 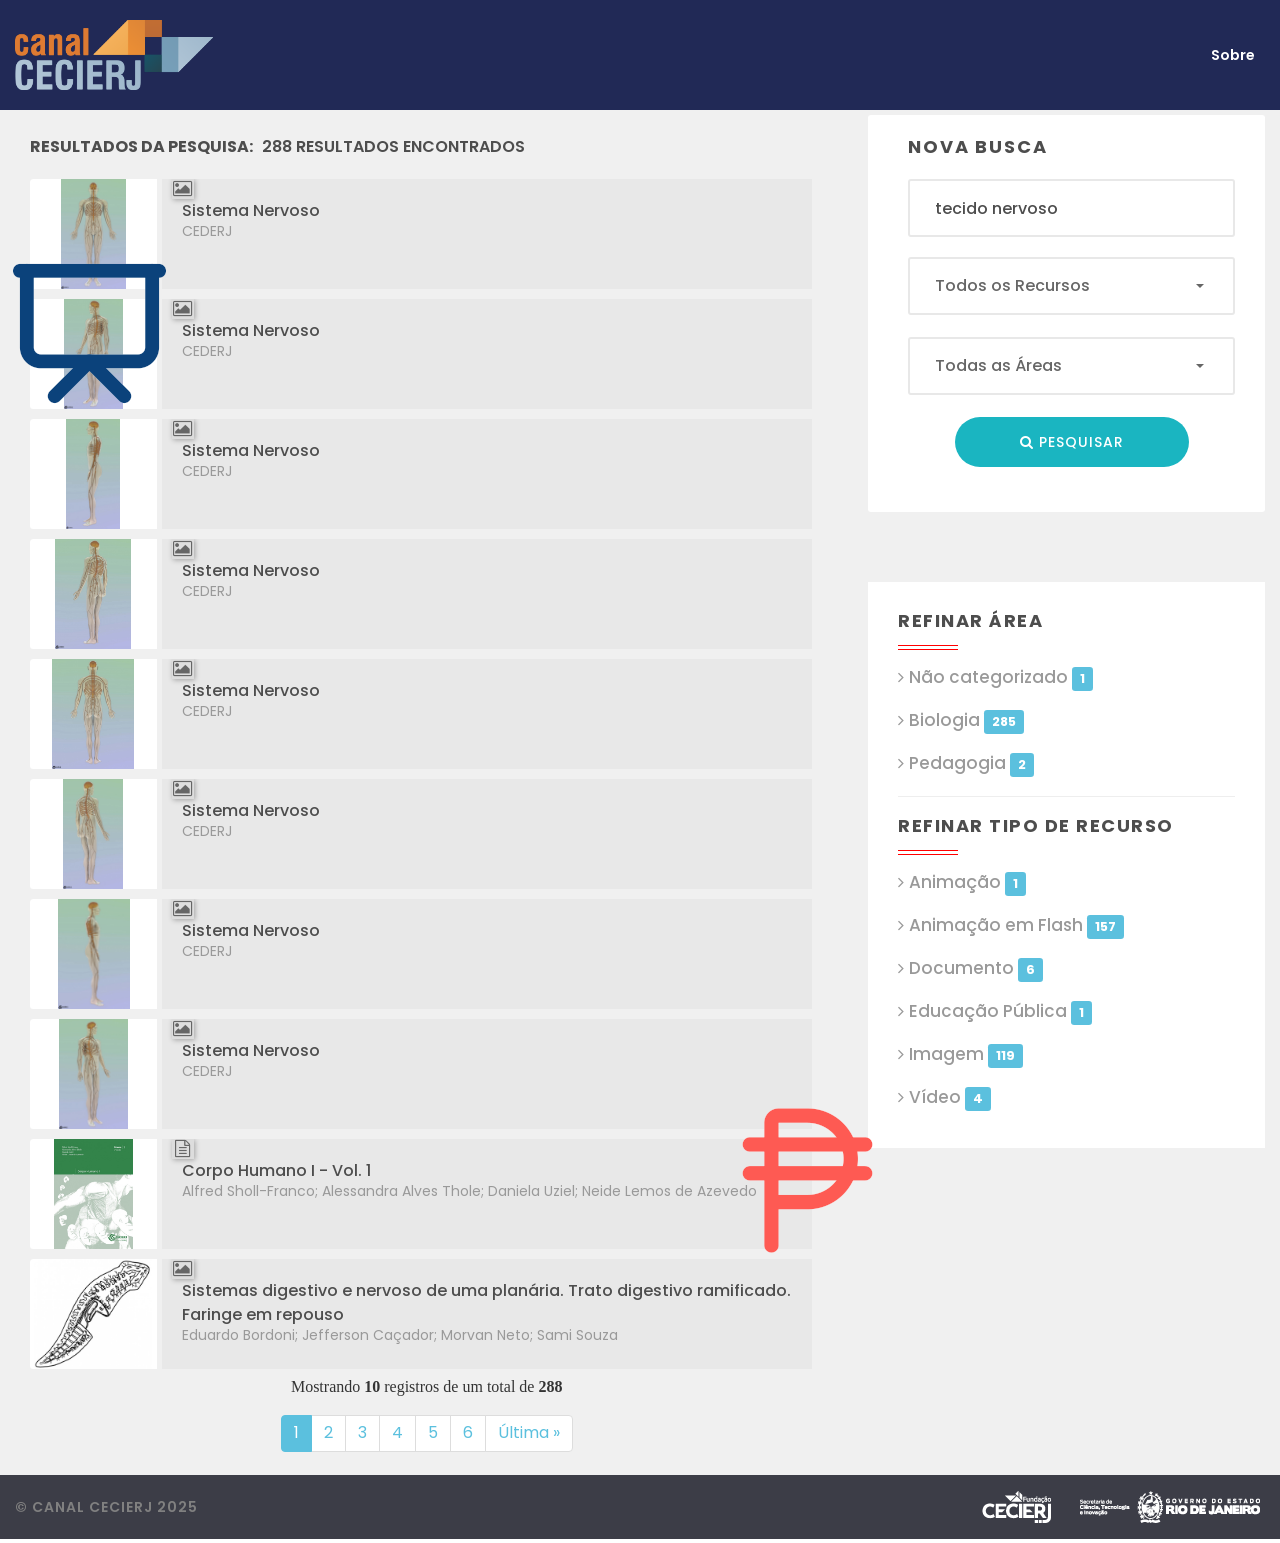 I want to click on start a presentation or slideshow, so click(x=89, y=333).